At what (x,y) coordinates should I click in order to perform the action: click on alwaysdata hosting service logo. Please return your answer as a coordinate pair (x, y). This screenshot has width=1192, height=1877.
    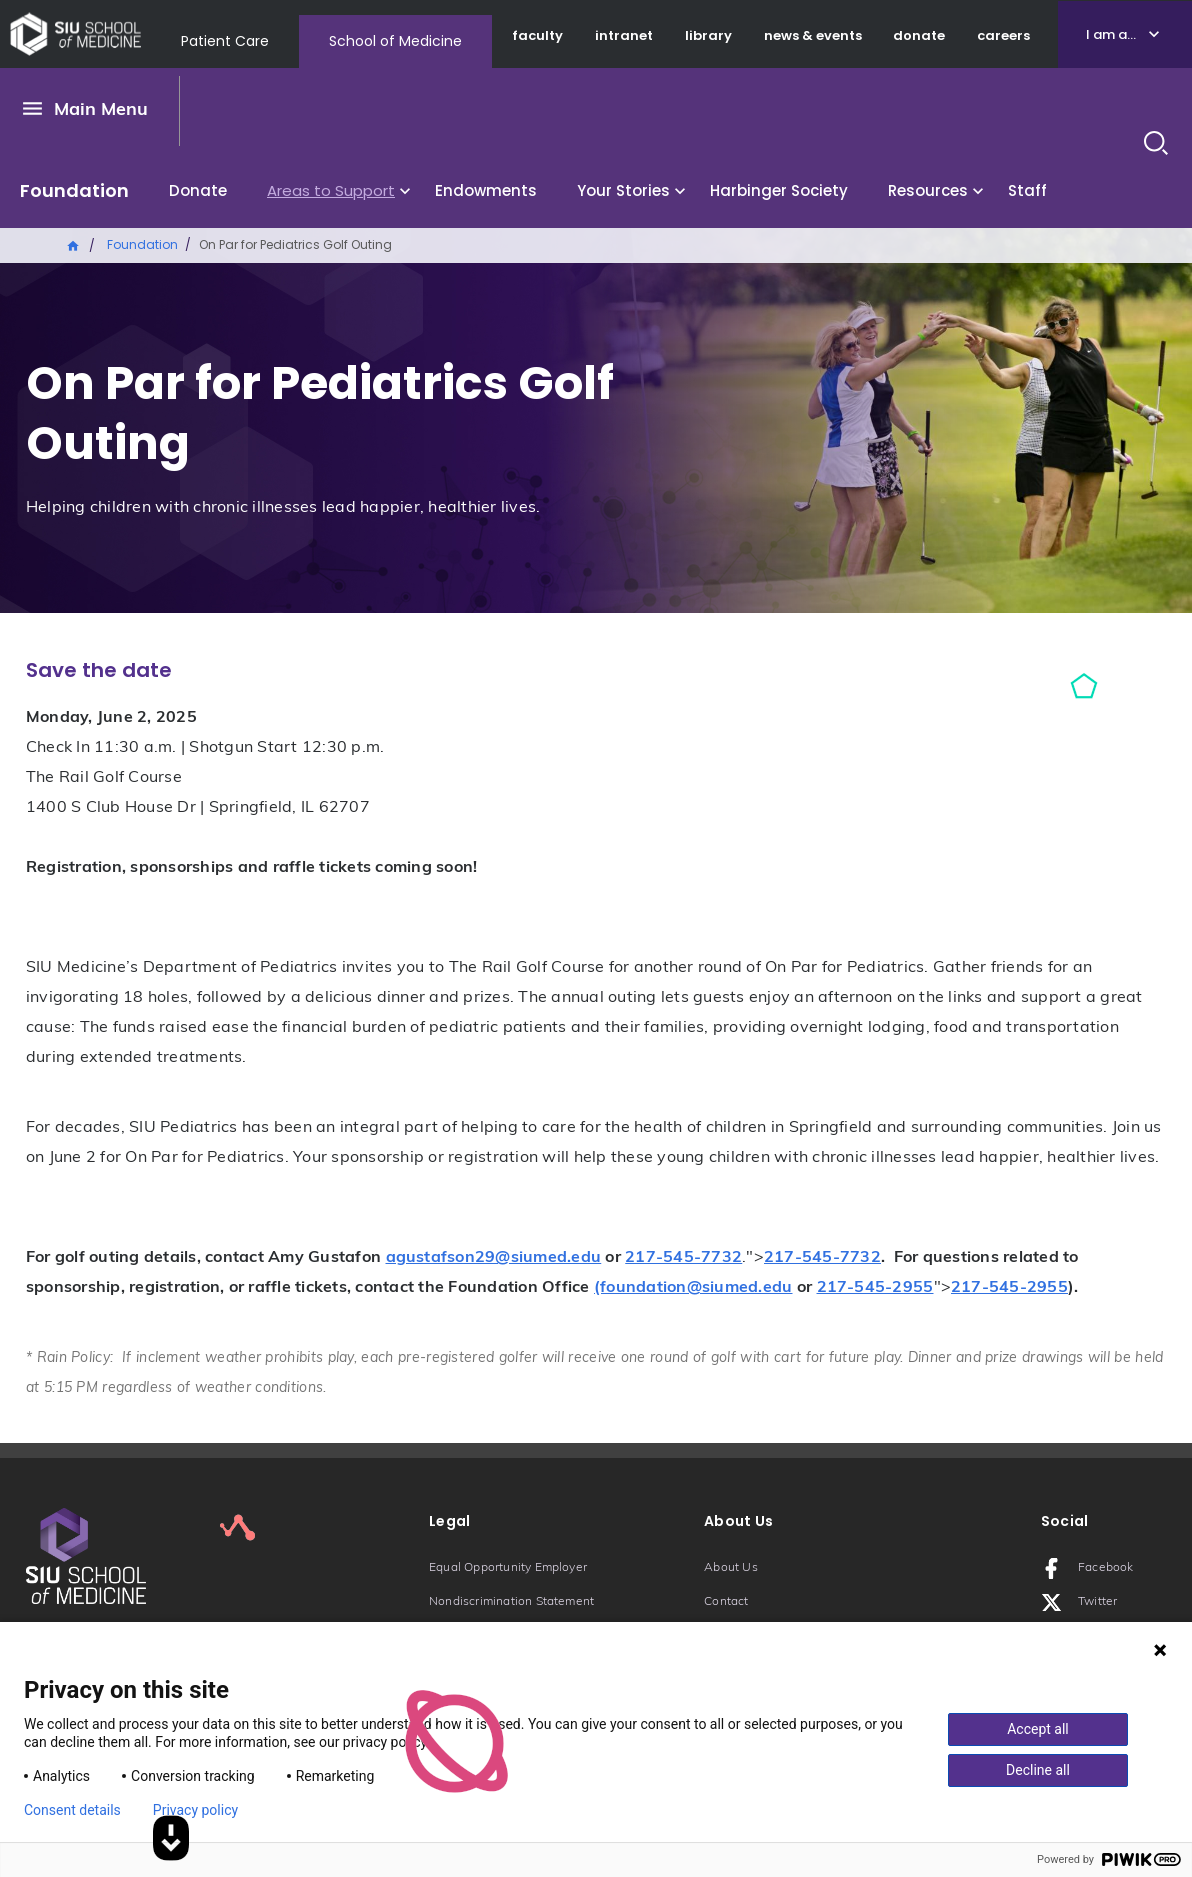
    Looking at the image, I should click on (237, 1527).